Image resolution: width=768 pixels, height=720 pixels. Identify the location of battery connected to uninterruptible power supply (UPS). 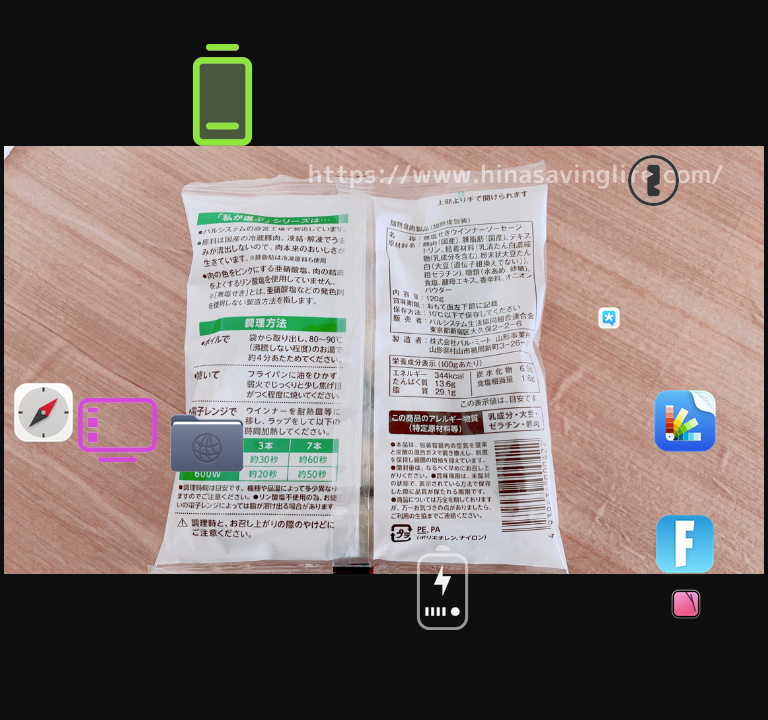
(442, 587).